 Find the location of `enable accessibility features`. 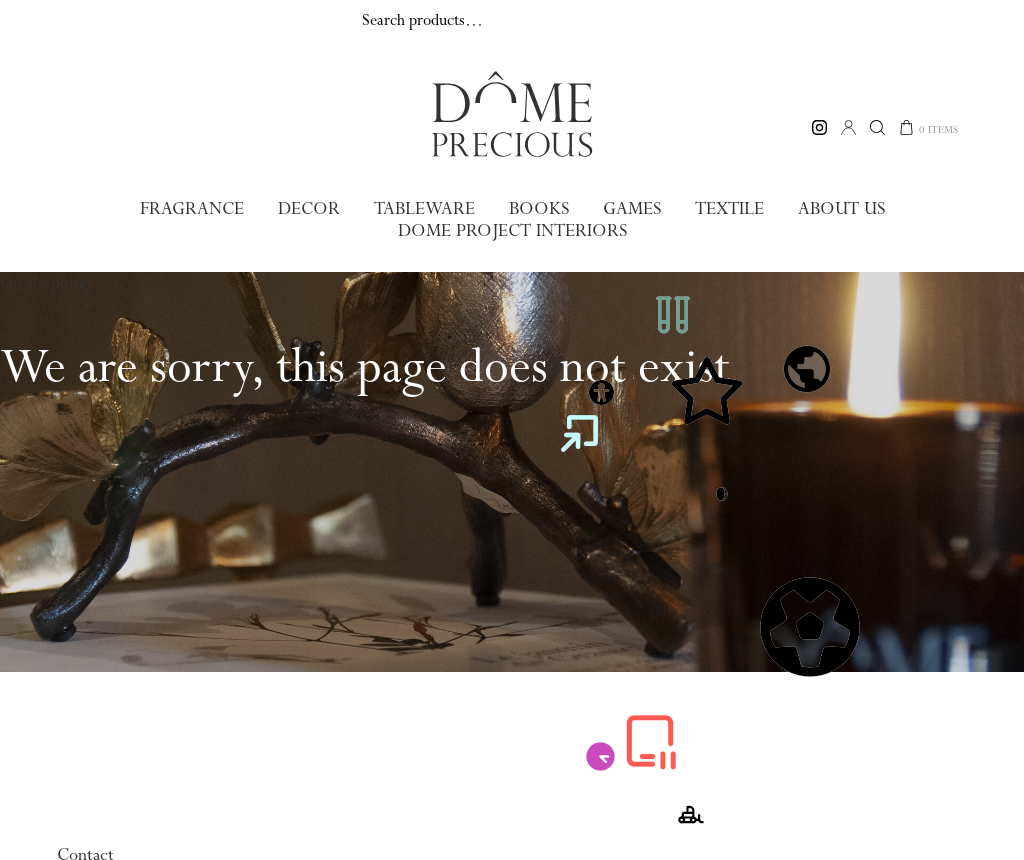

enable accessibility features is located at coordinates (601, 392).